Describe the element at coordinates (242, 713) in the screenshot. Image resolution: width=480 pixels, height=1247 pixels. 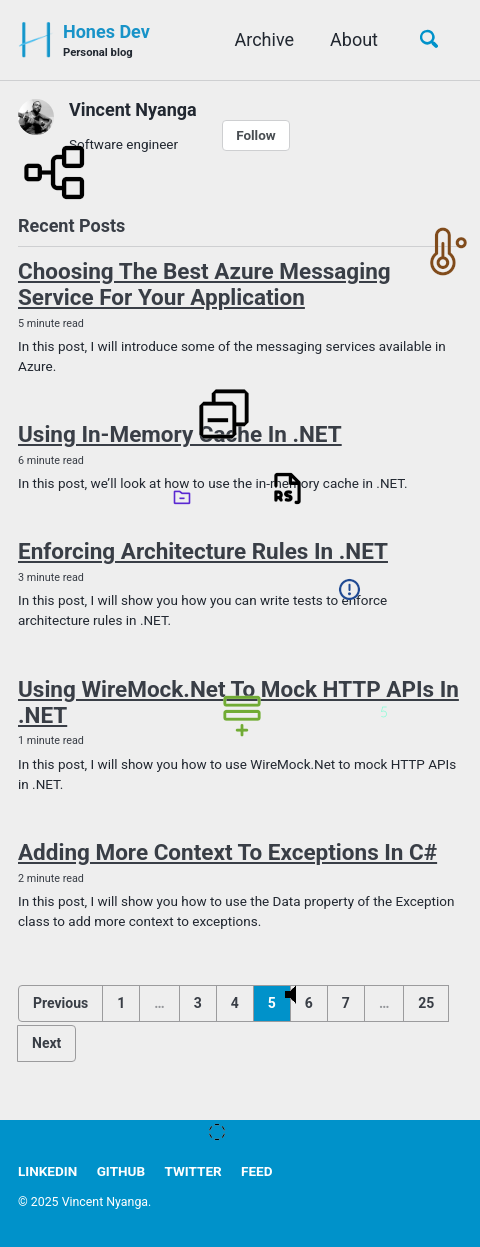
I see `add a new row below` at that location.